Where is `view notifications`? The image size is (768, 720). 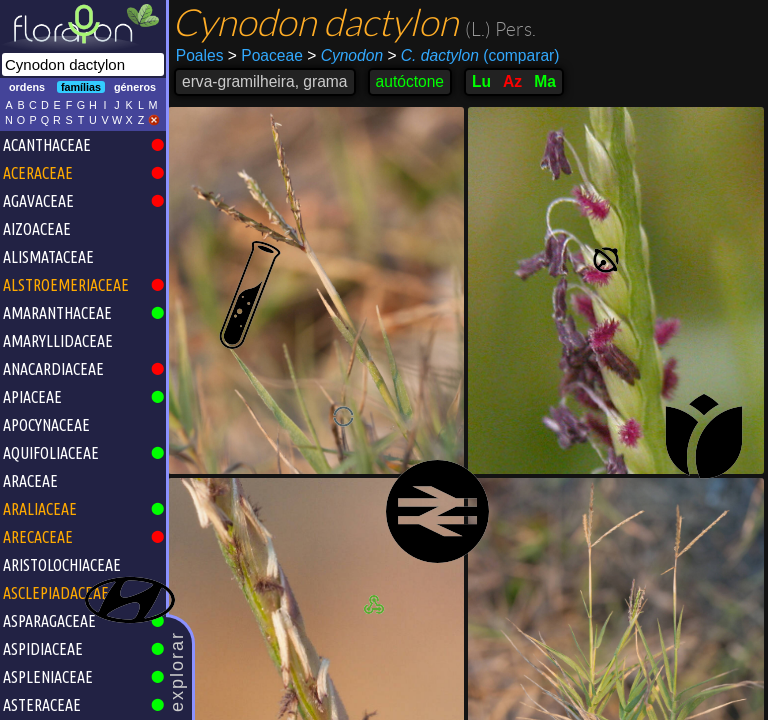 view notifications is located at coordinates (606, 260).